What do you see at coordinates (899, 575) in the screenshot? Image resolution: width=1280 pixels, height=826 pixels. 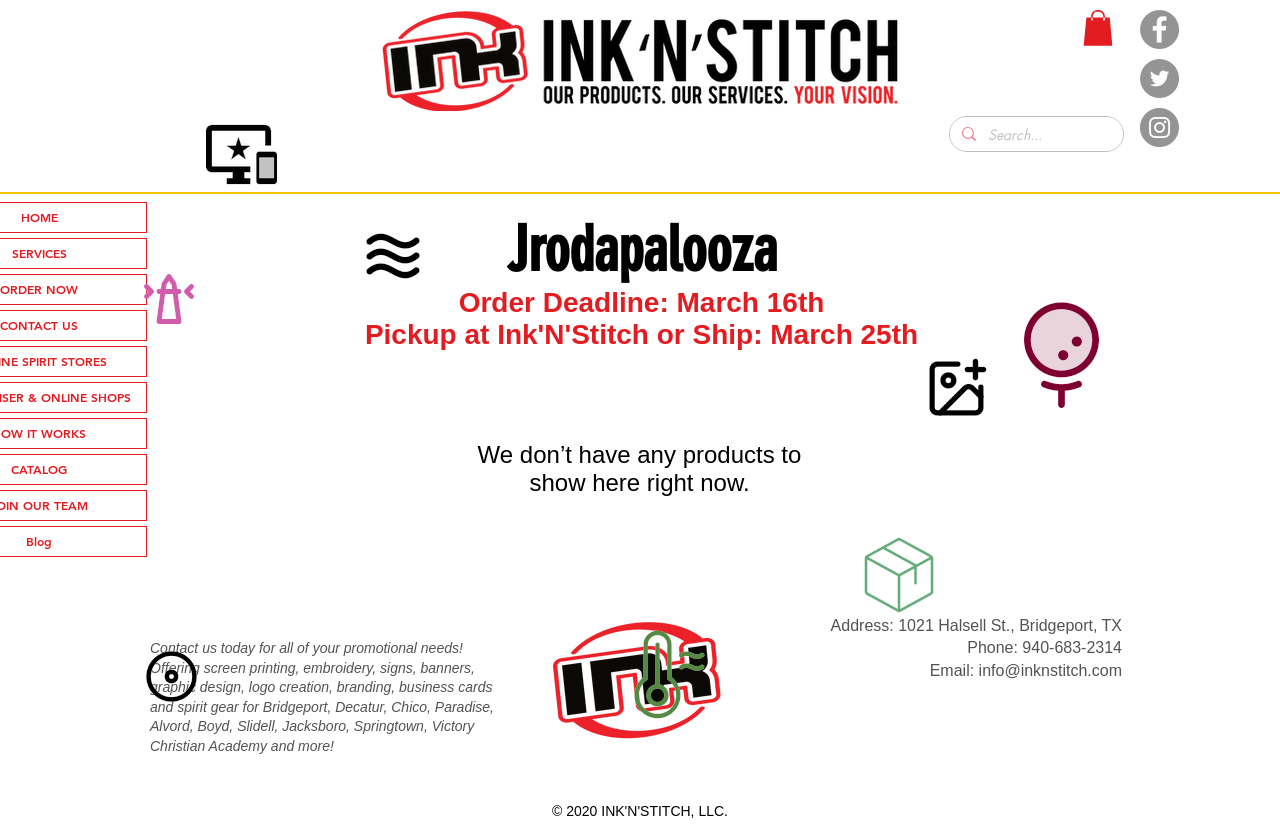 I see `view package or shipment details` at bounding box center [899, 575].